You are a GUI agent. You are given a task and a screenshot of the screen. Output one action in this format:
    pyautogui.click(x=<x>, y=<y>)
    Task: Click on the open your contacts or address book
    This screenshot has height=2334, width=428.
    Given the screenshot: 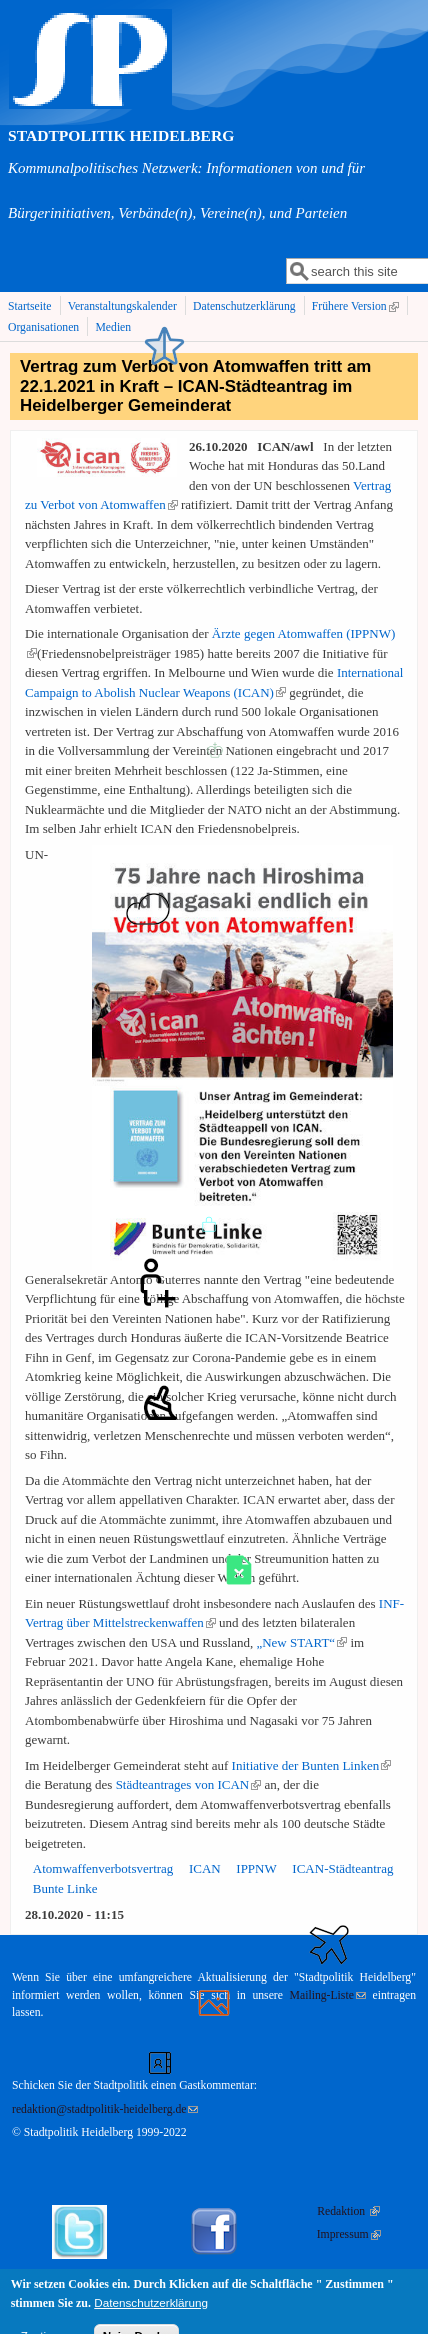 What is the action you would take?
    pyautogui.click(x=160, y=2063)
    